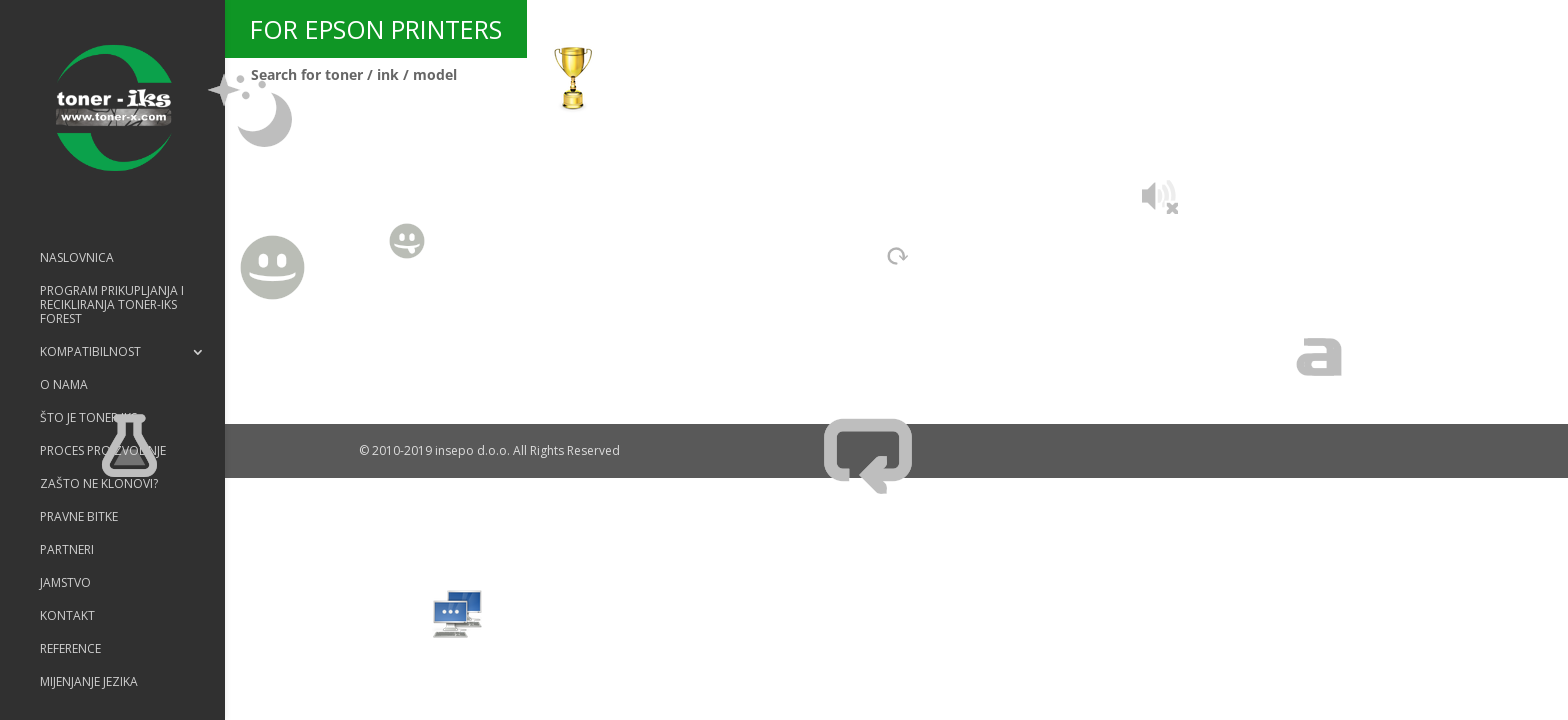 Image resolution: width=1568 pixels, height=720 pixels. Describe the element at coordinates (457, 614) in the screenshot. I see `indicates data is being transmitted over the network` at that location.